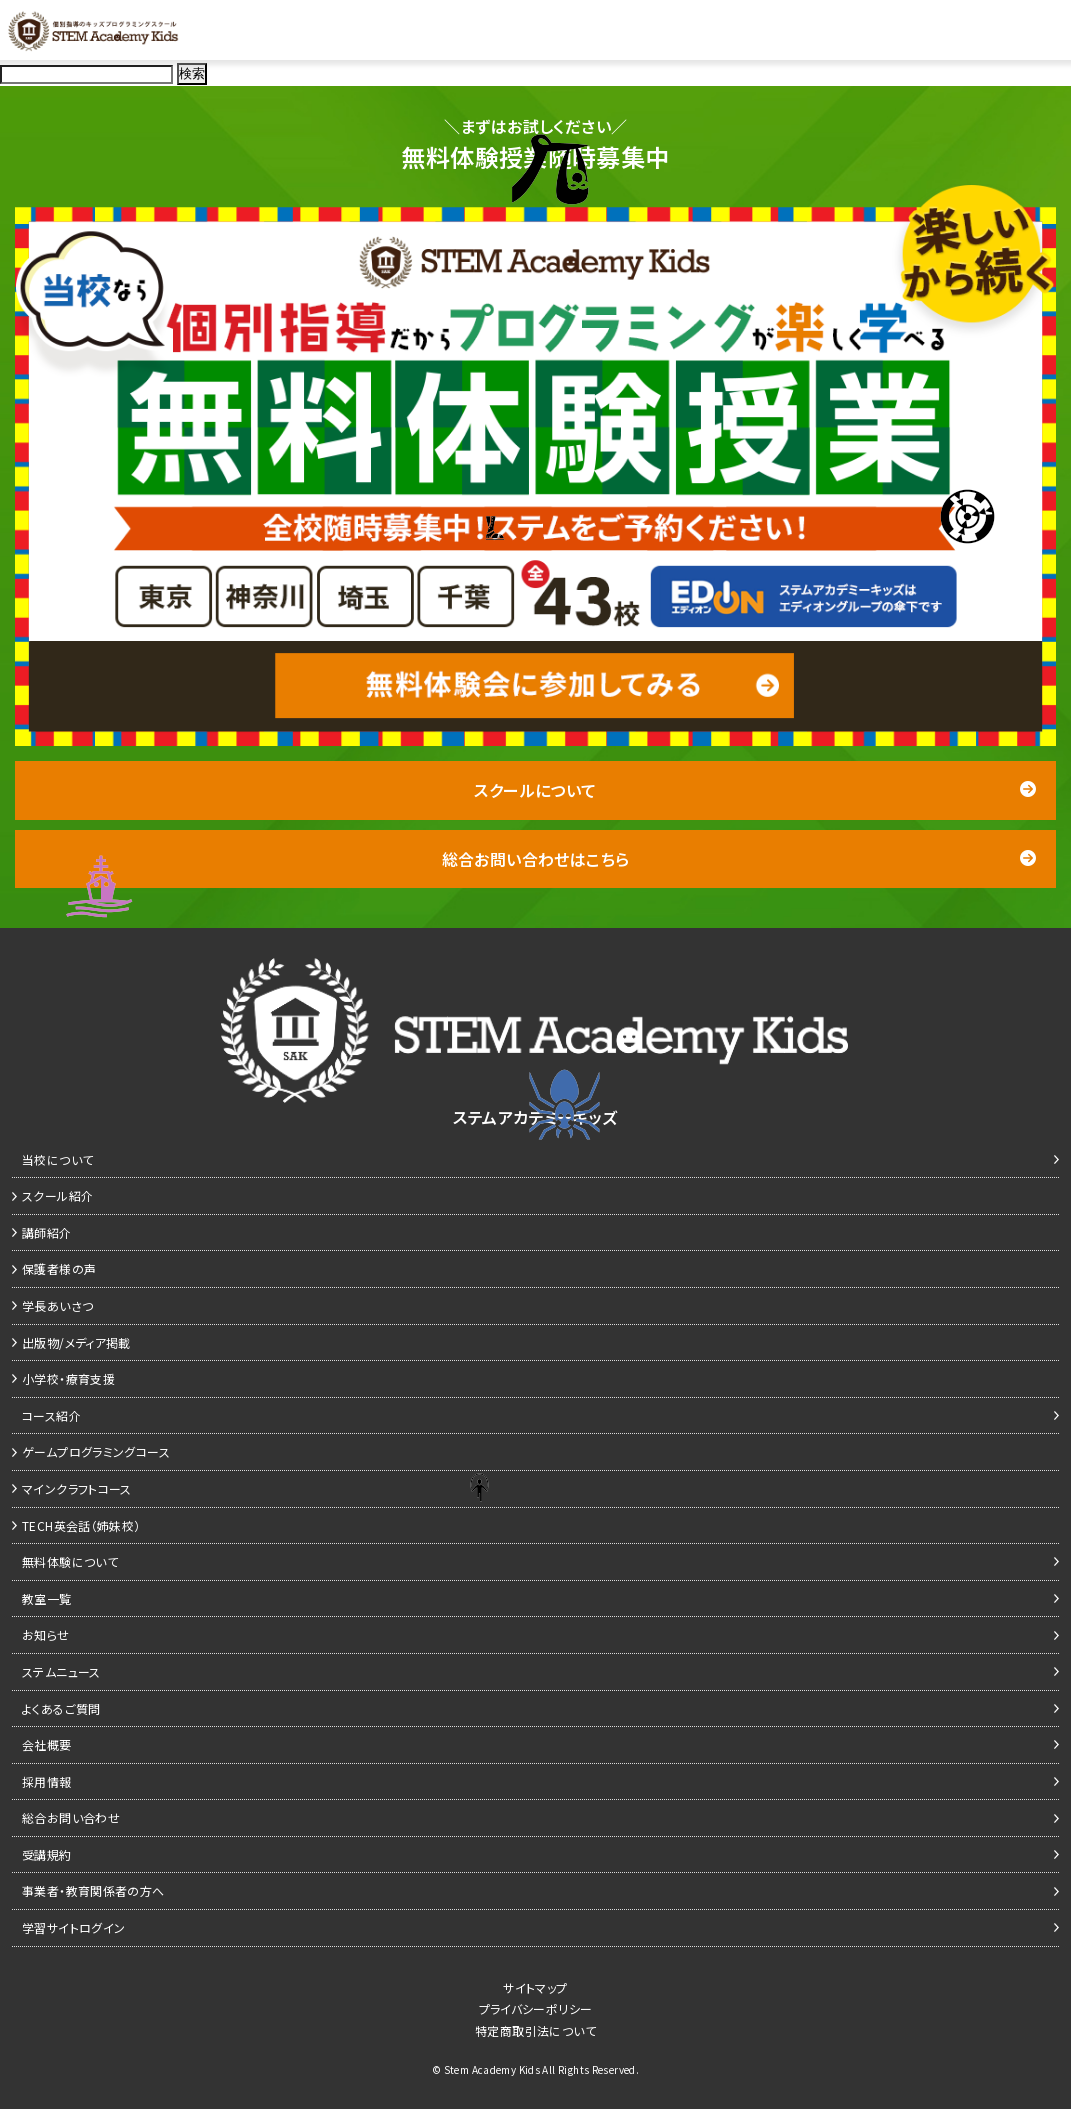  What do you see at coordinates (101, 889) in the screenshot?
I see `play battleship game` at bounding box center [101, 889].